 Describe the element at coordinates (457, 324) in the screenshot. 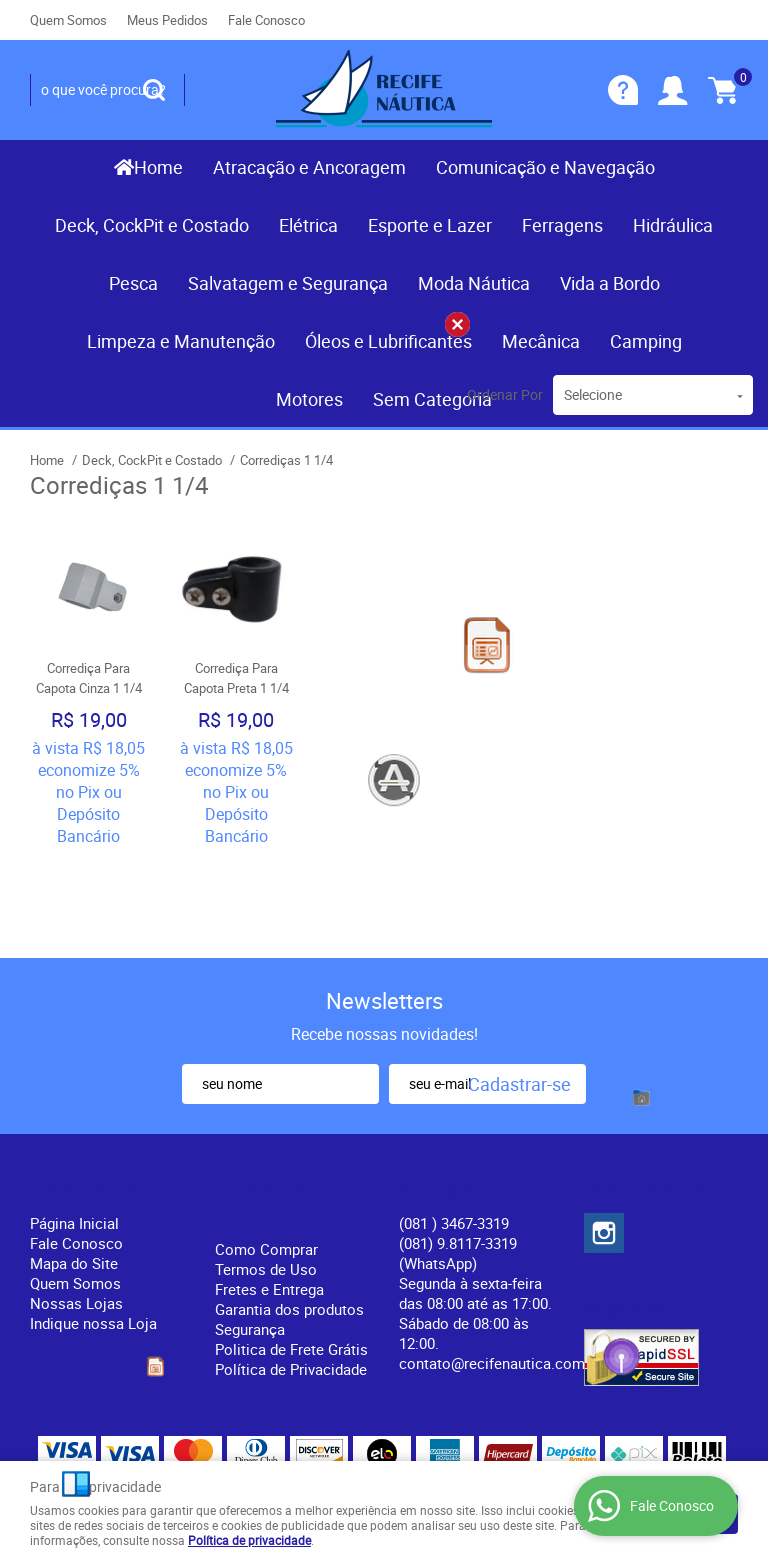

I see `close the current window or dialog` at that location.